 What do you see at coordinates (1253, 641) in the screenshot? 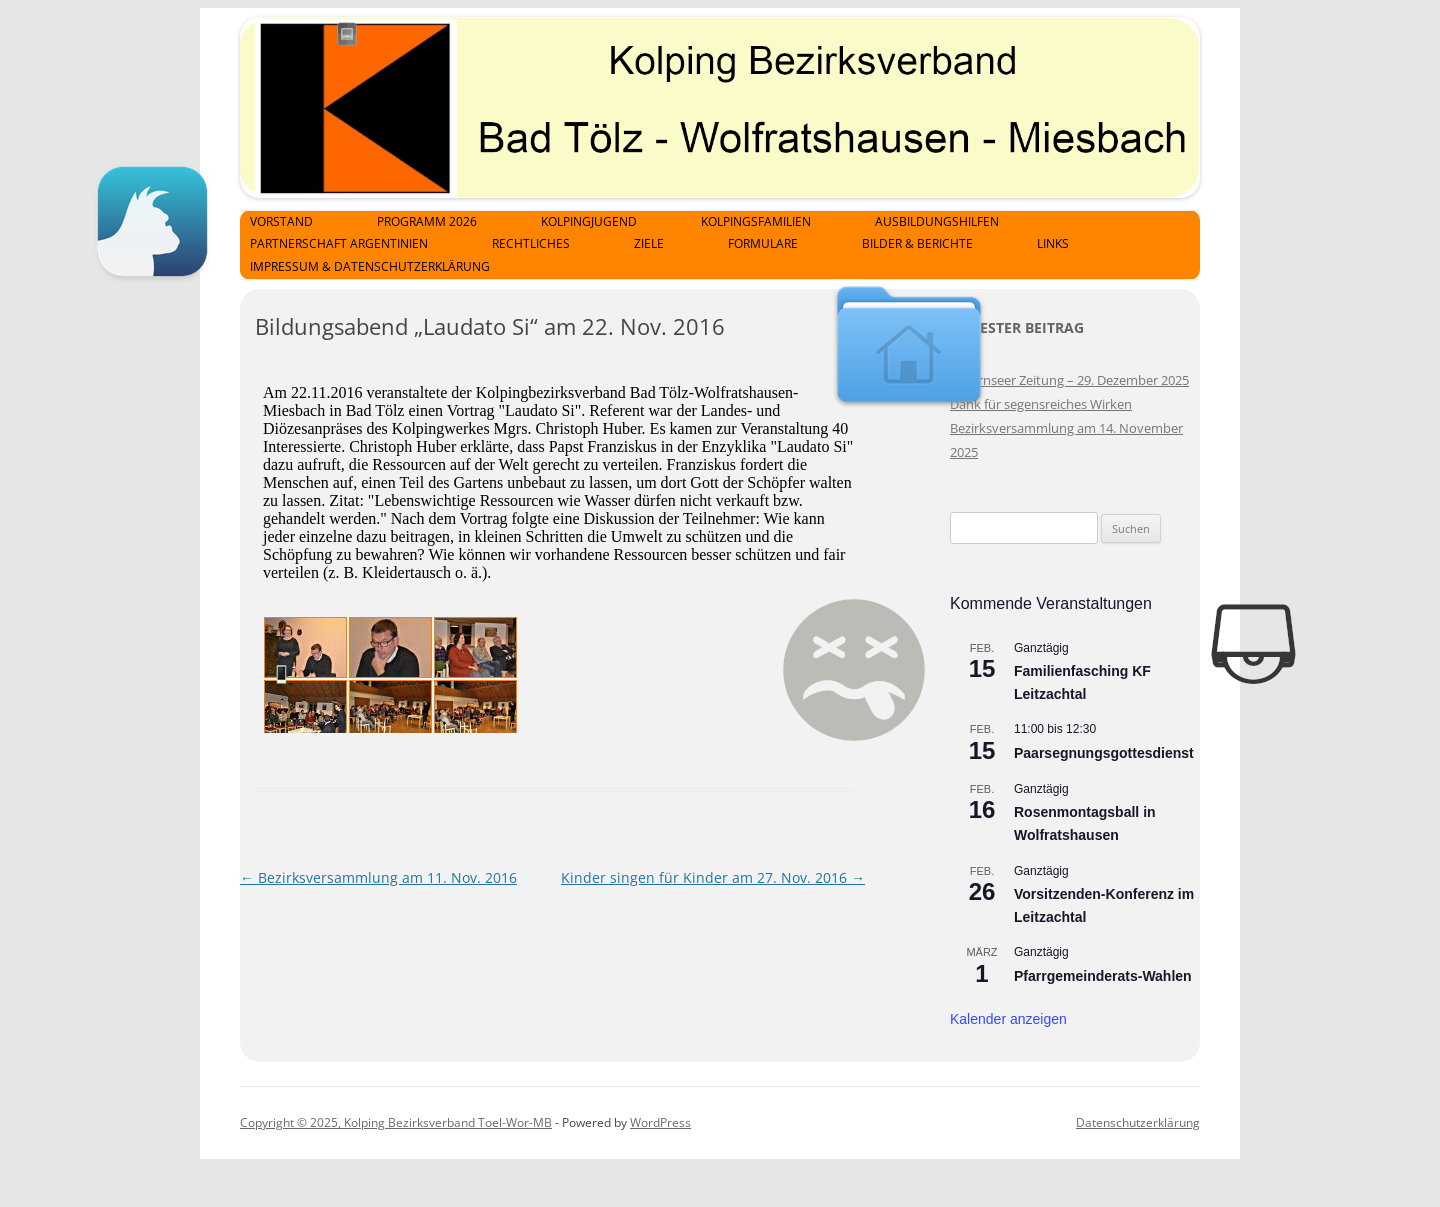
I see `access optical disc drive` at bounding box center [1253, 641].